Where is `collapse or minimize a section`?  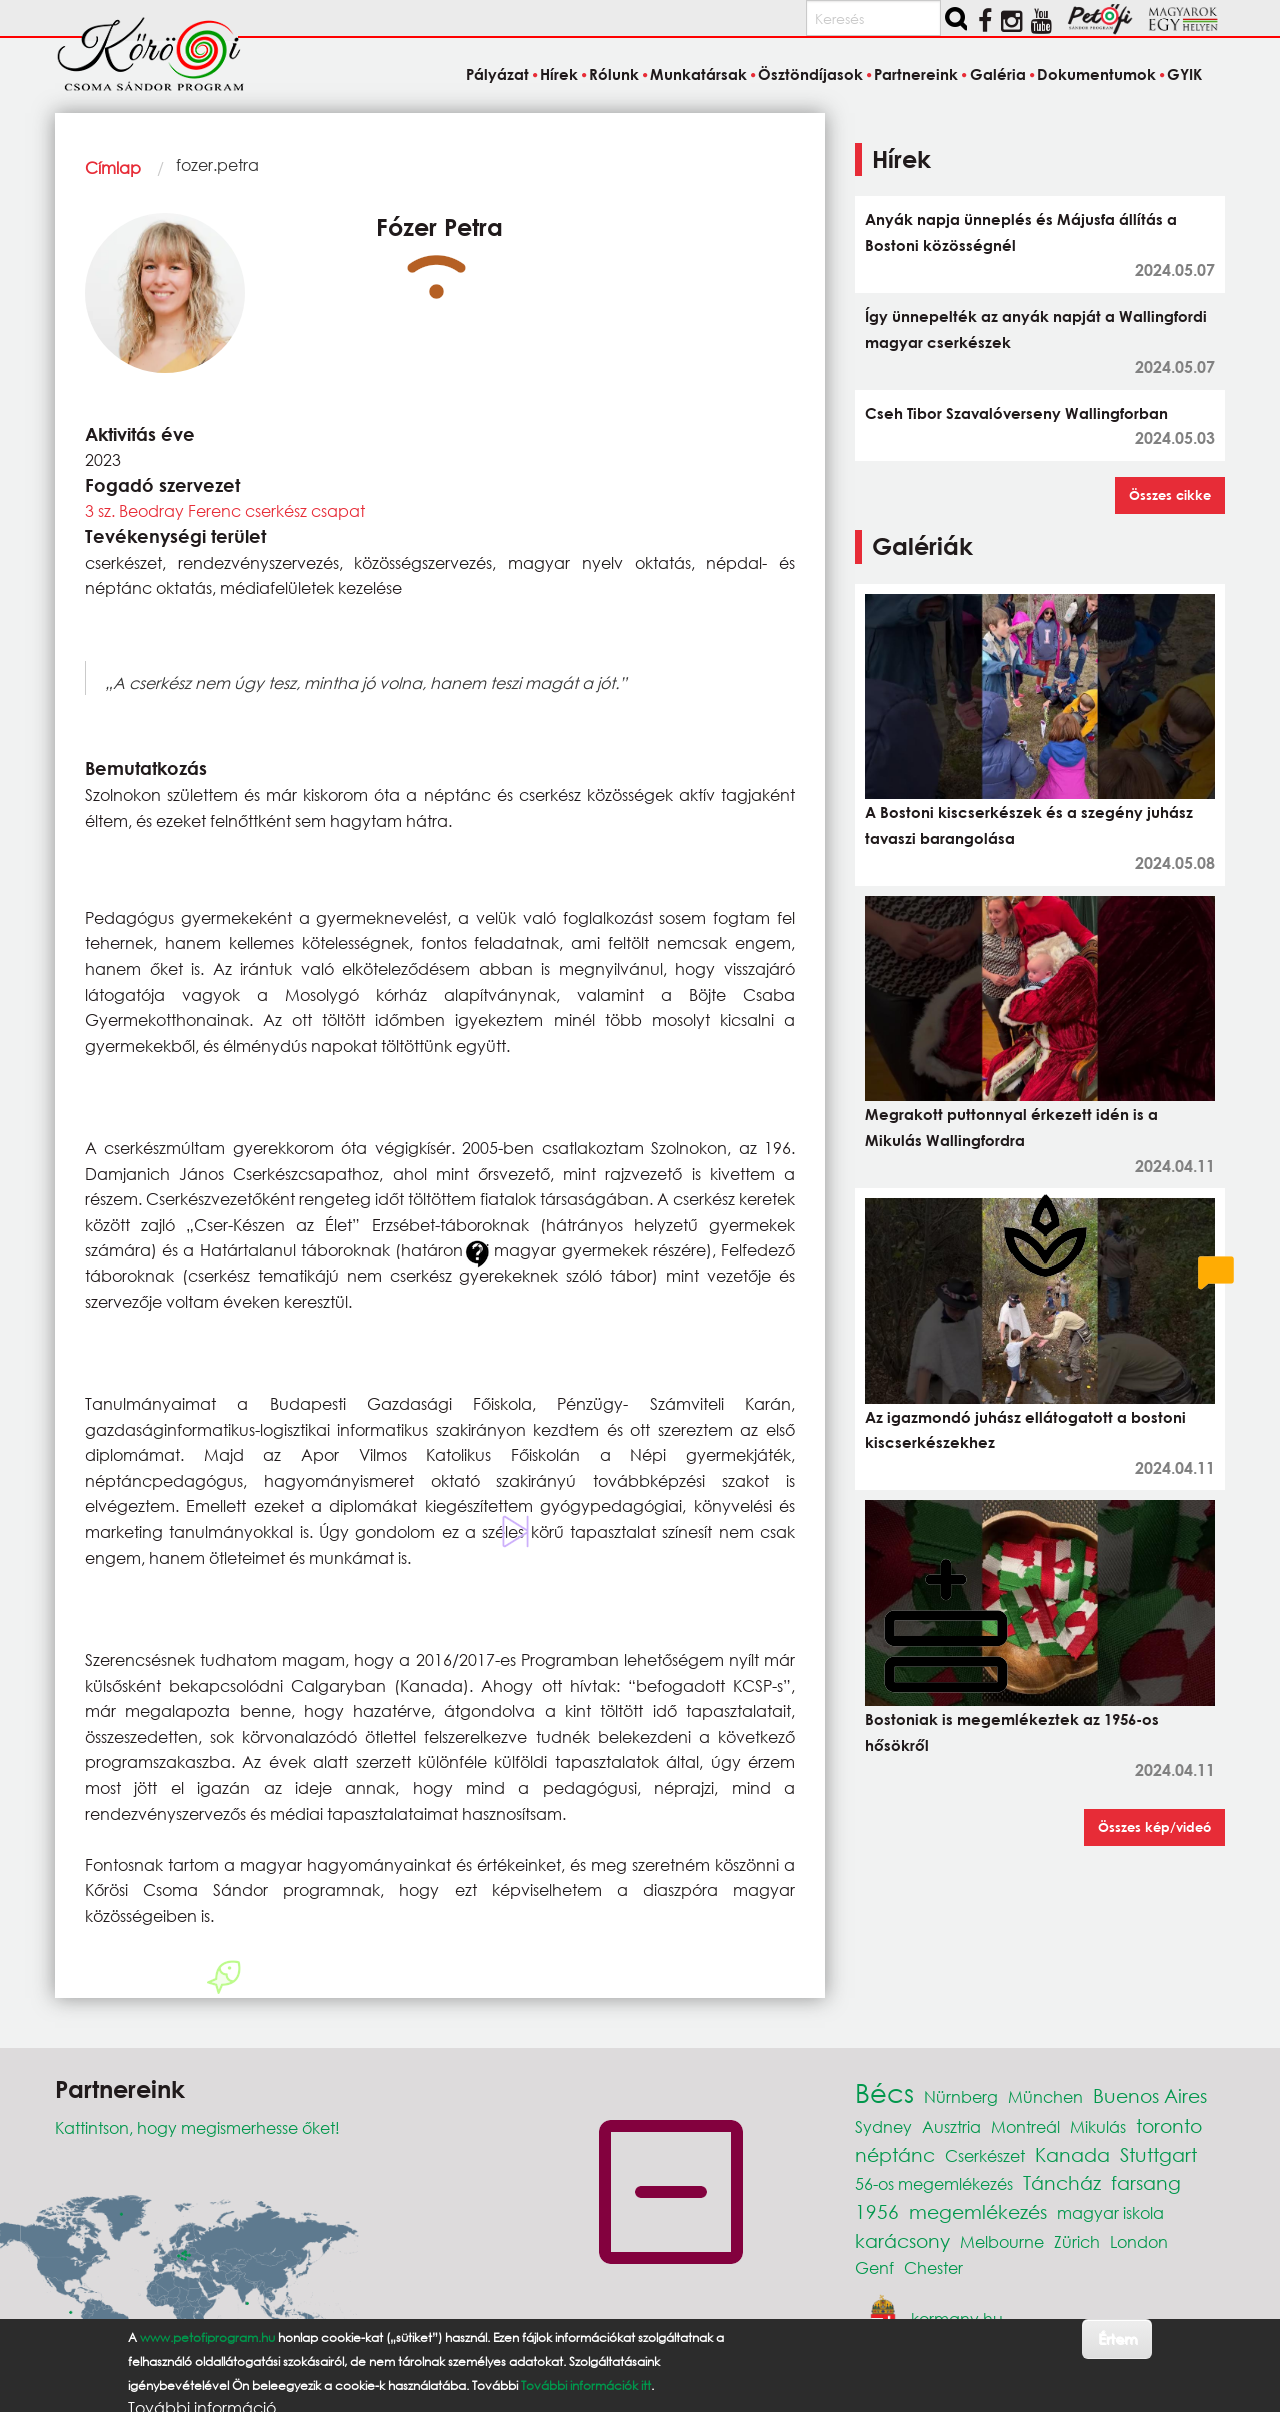
collapse or minimize a section is located at coordinates (671, 2192).